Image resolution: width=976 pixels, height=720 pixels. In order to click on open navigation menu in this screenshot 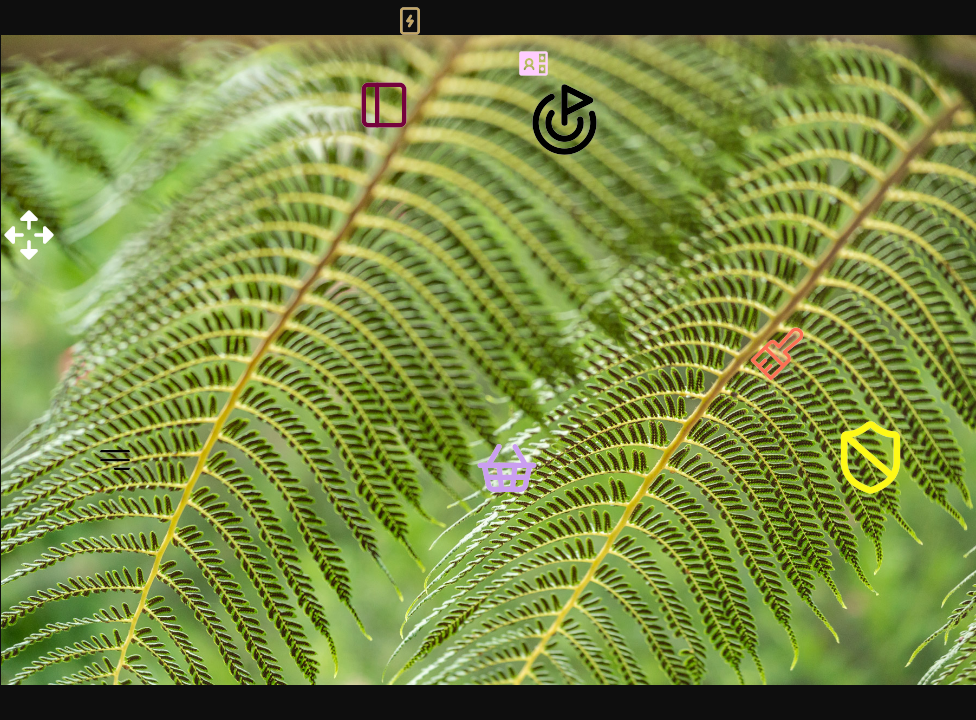, I will do `click(115, 460)`.